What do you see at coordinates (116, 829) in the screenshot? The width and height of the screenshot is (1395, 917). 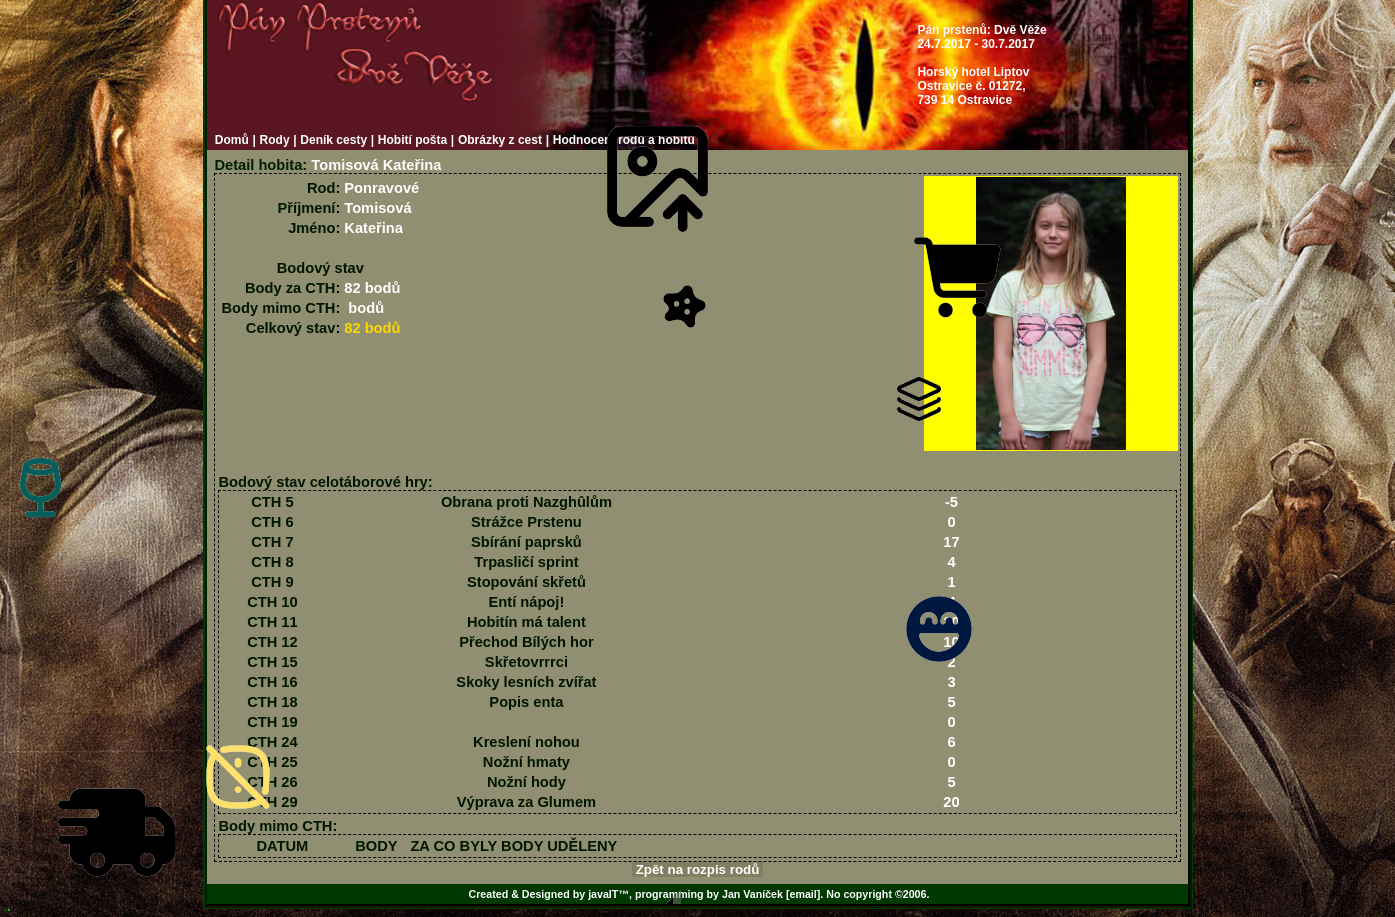 I see `indicates express or fast shipping` at bounding box center [116, 829].